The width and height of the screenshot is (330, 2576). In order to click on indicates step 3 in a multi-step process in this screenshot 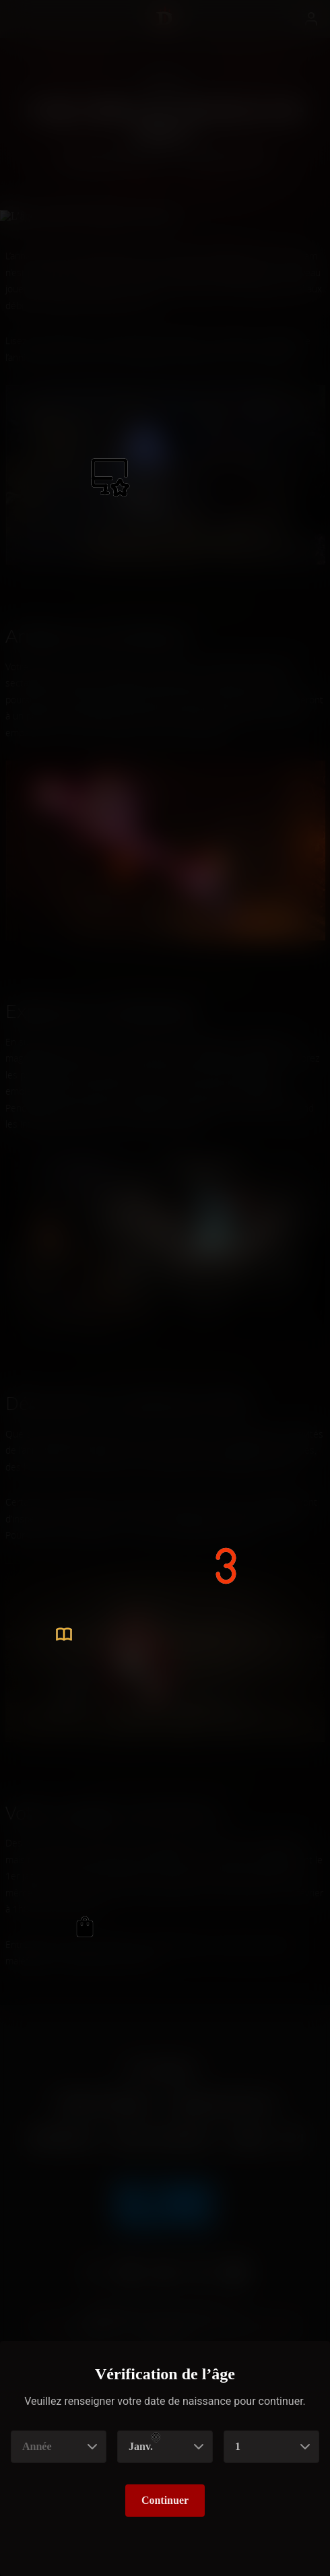, I will do `click(226, 1566)`.